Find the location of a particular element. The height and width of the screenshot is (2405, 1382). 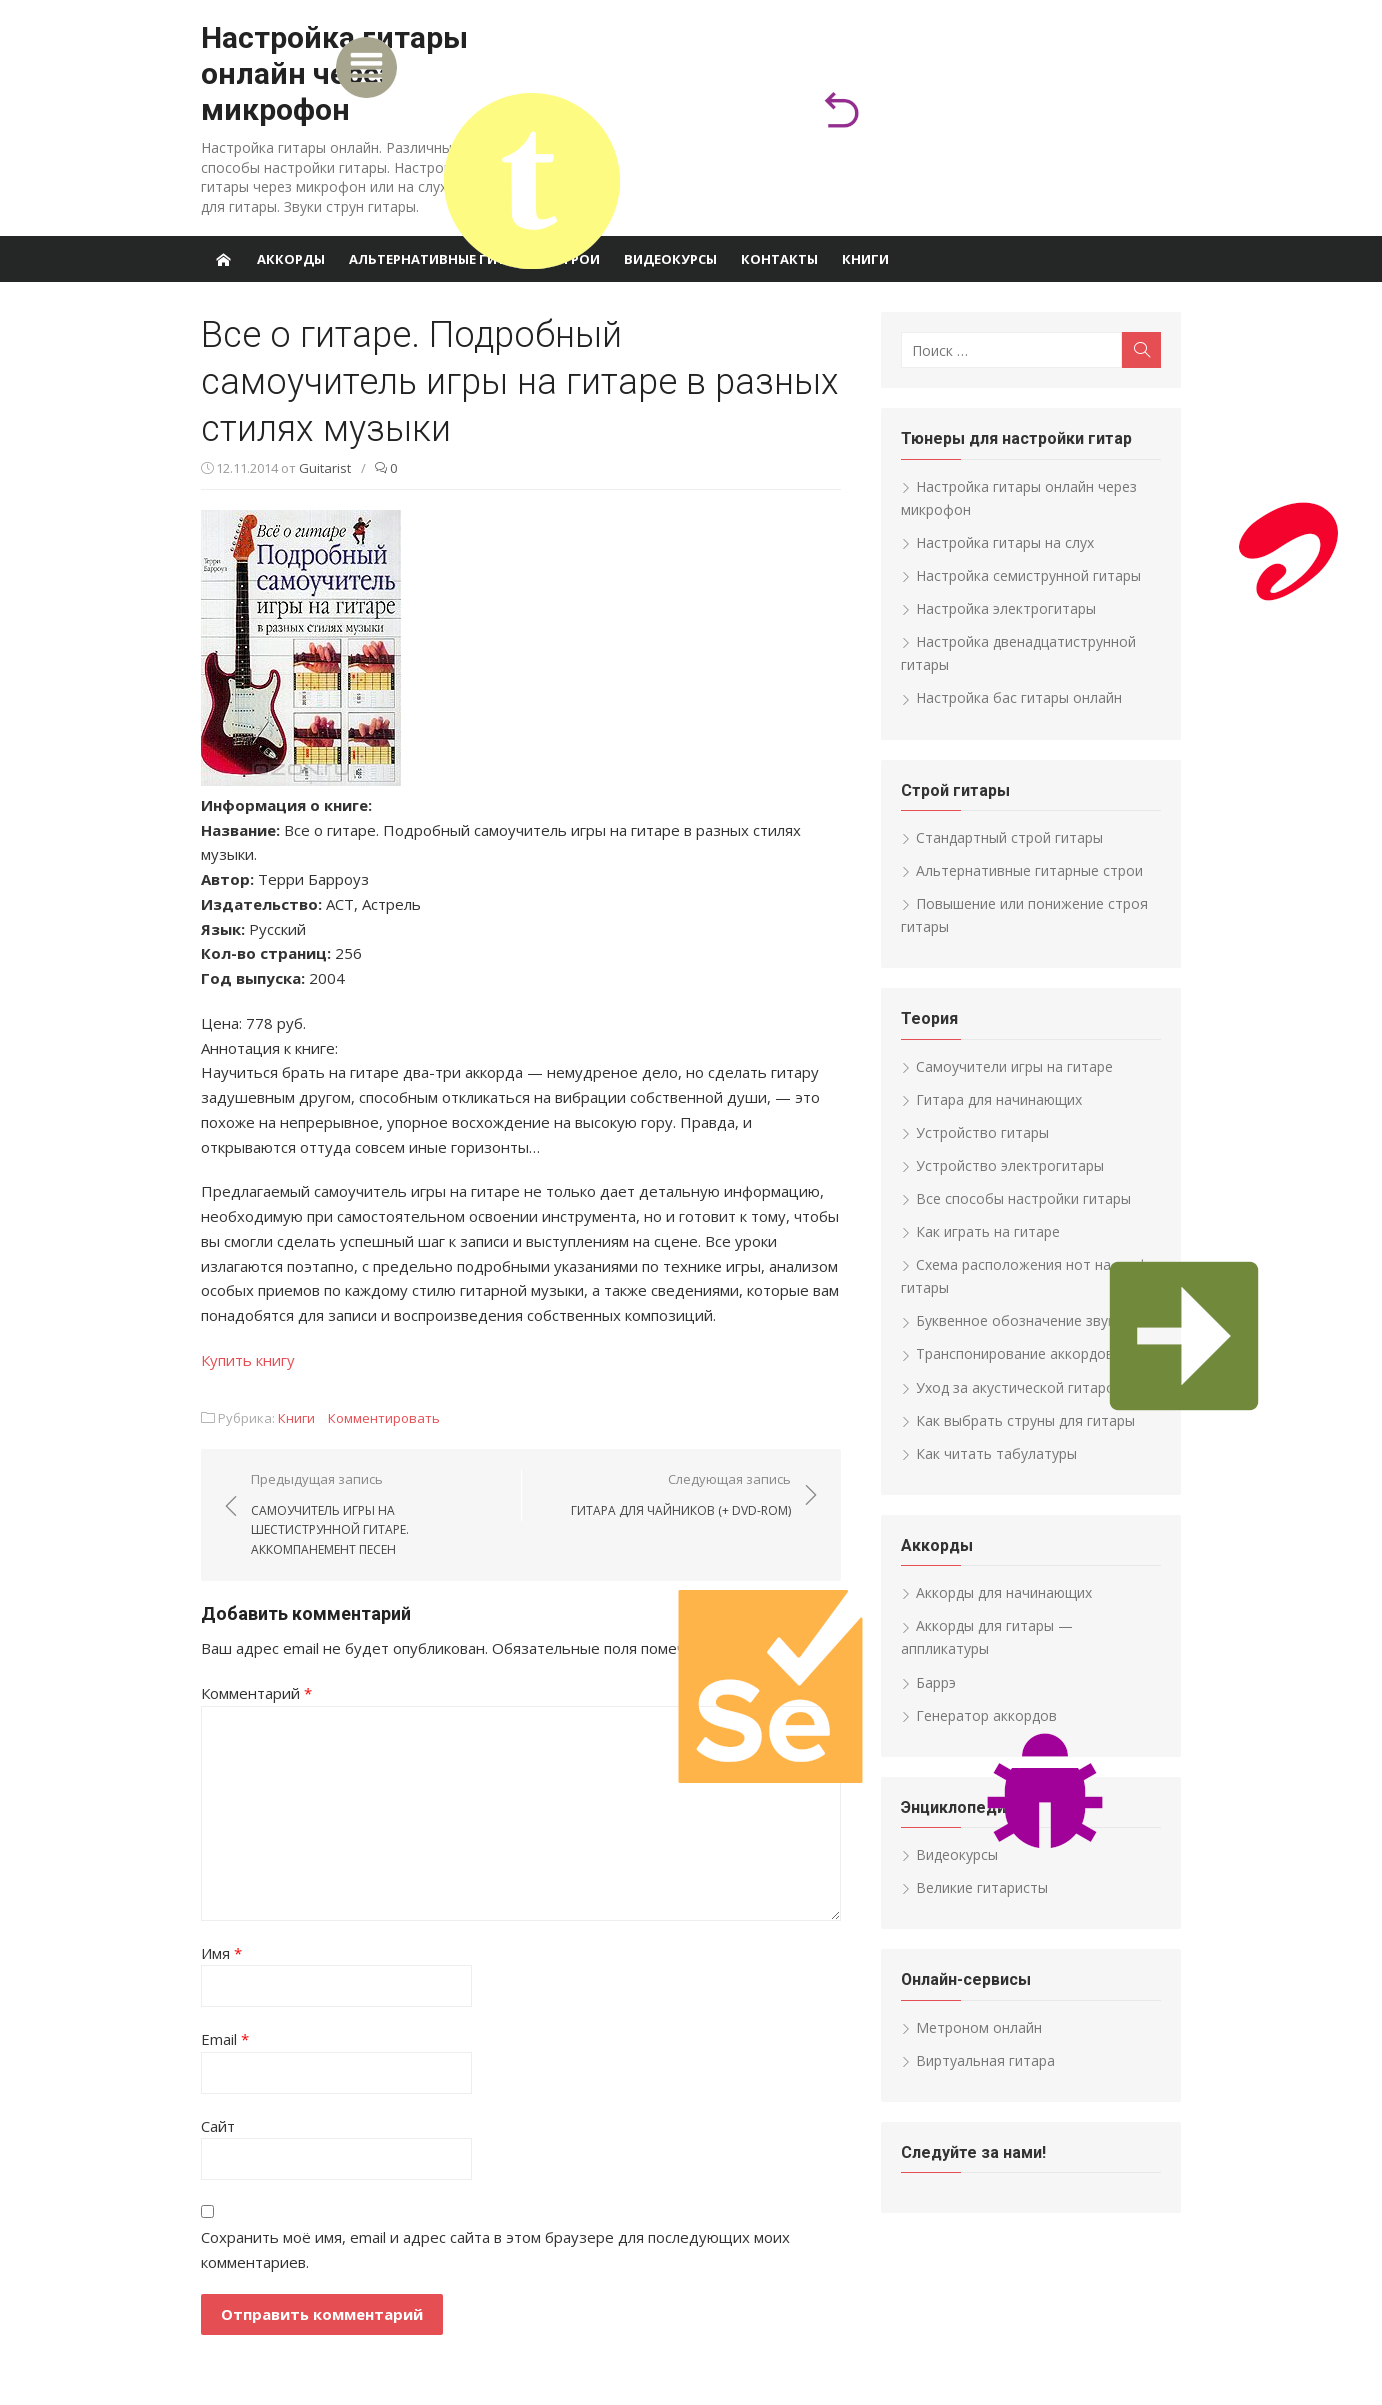

airtel app or service is located at coordinates (1288, 551).